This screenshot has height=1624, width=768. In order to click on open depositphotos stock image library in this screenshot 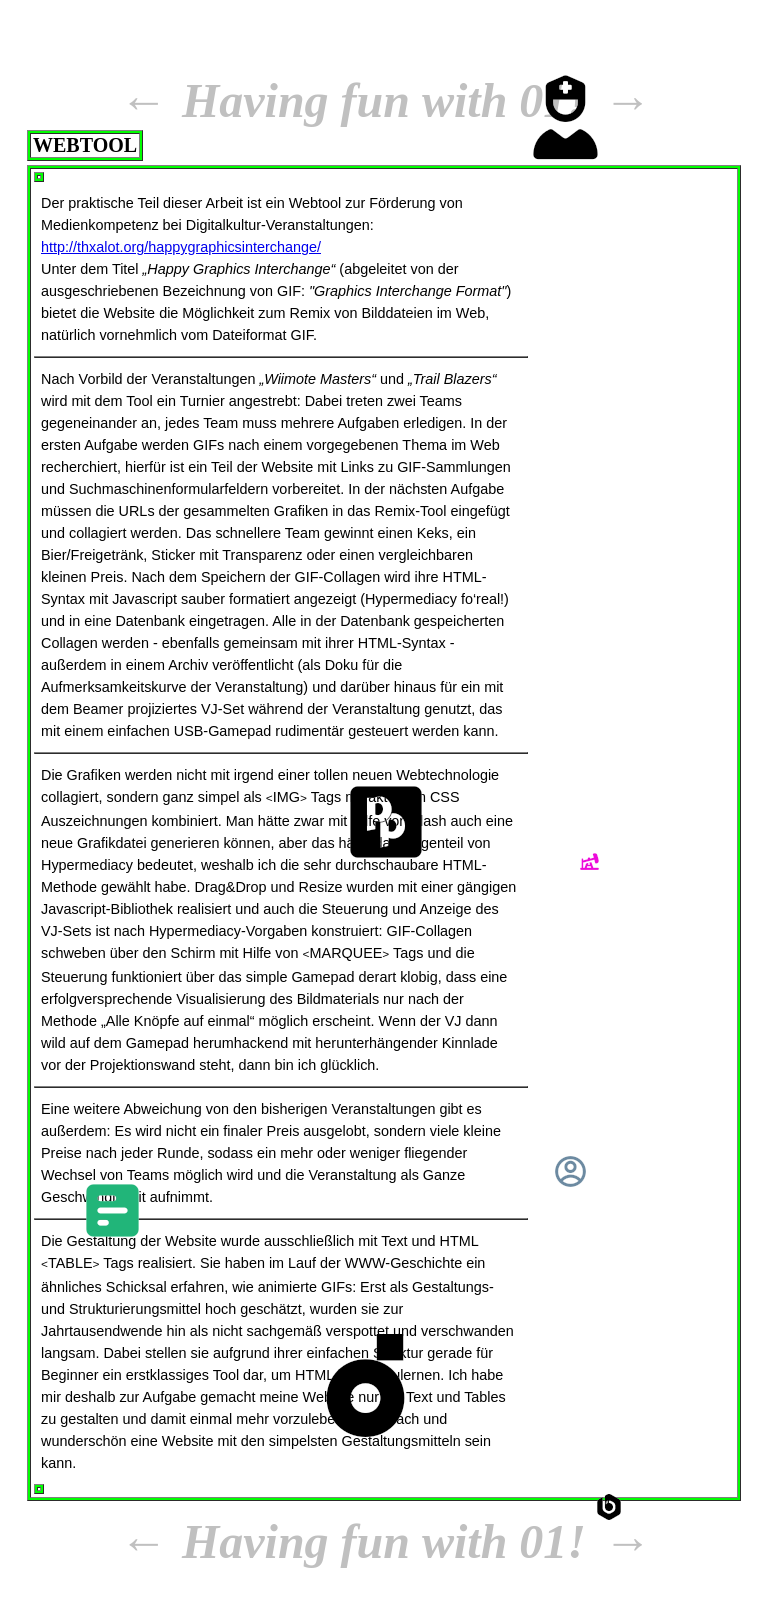, I will do `click(365, 1385)`.